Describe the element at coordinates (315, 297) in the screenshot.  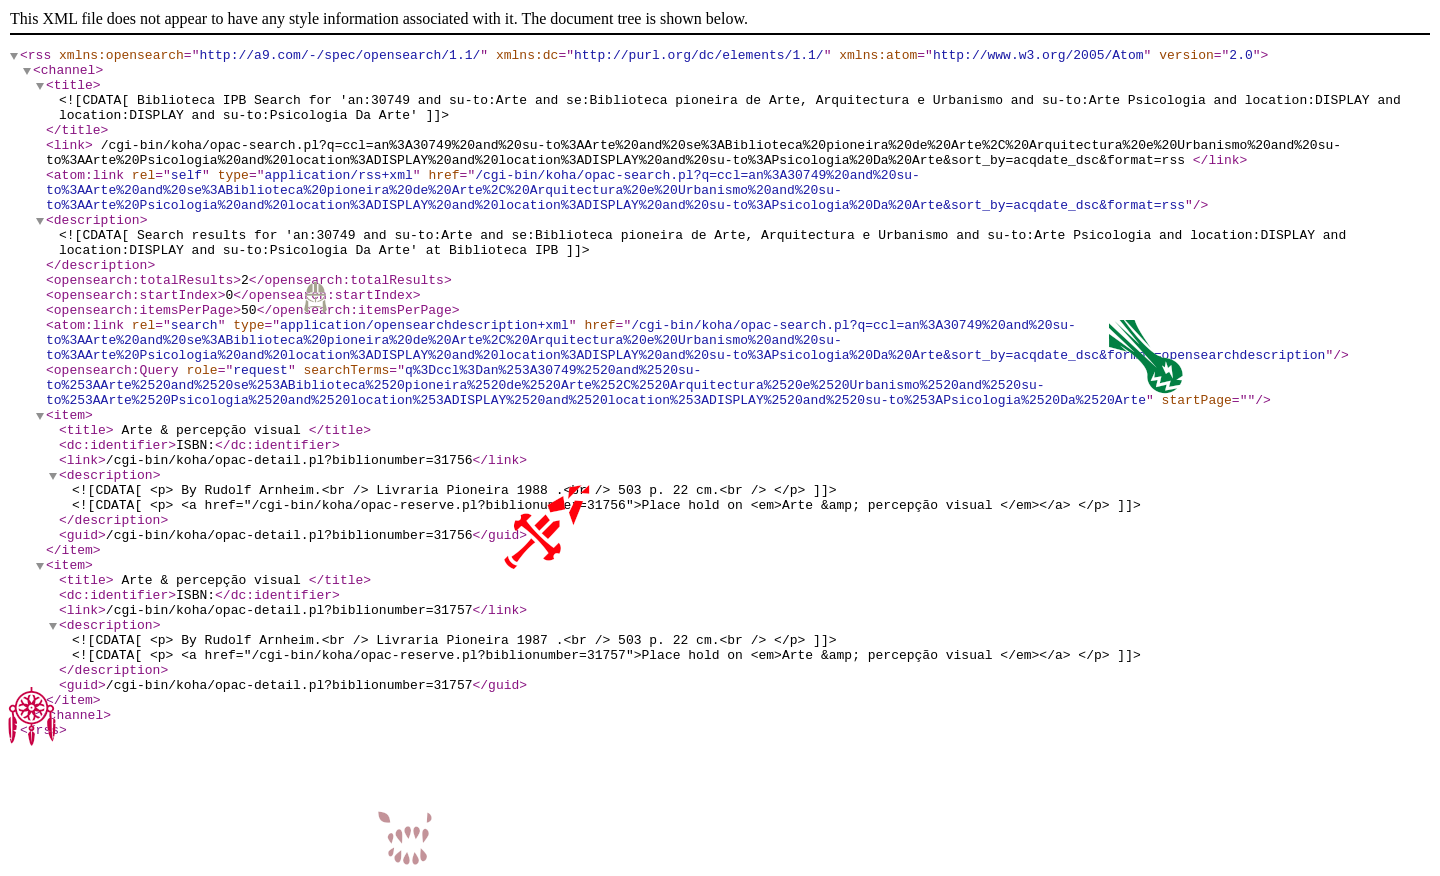
I see `select light armor class` at that location.